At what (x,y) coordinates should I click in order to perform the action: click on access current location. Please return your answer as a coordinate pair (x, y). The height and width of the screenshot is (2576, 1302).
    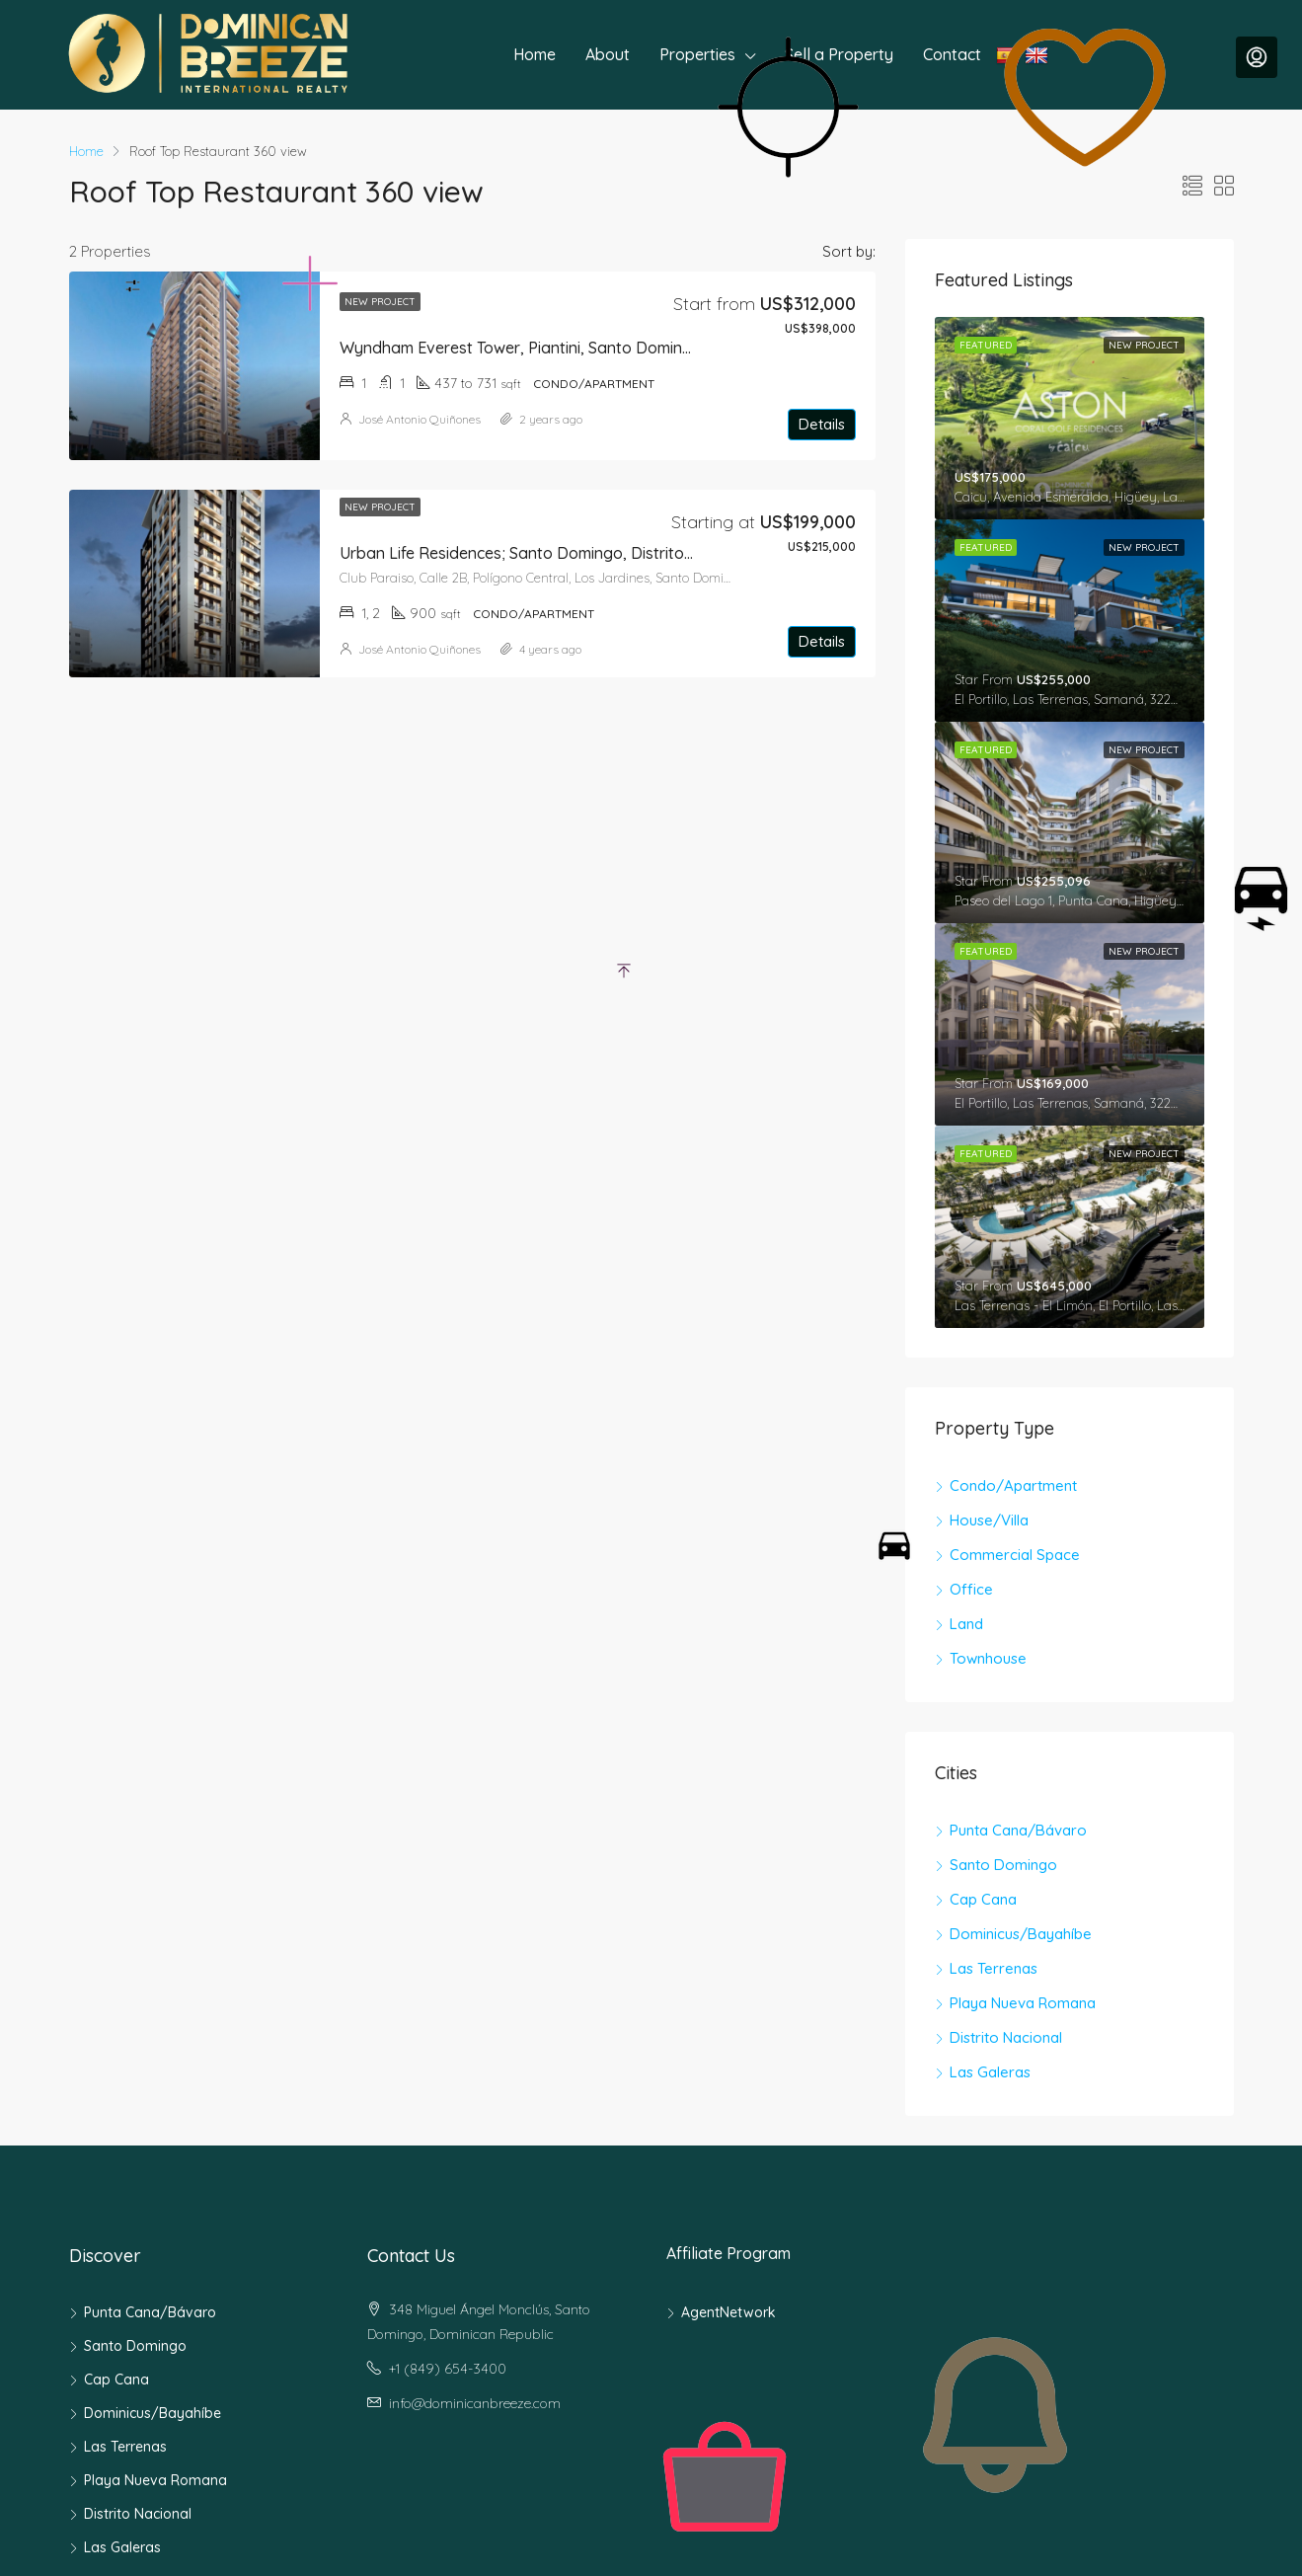
    Looking at the image, I should click on (788, 107).